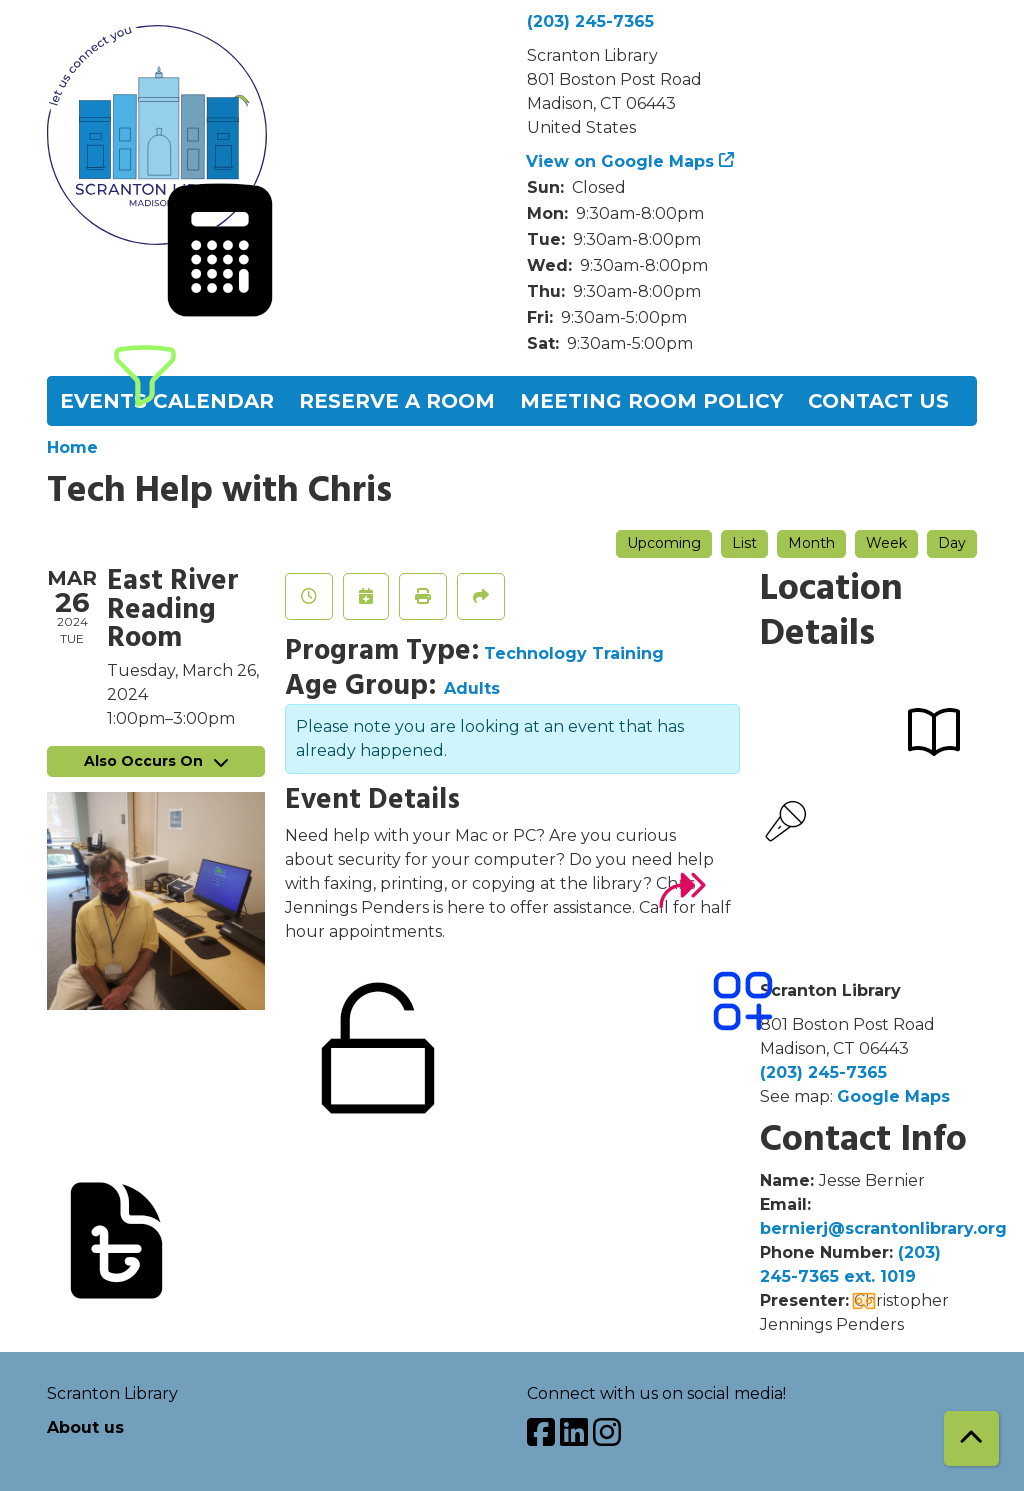 This screenshot has width=1024, height=1491. Describe the element at coordinates (934, 732) in the screenshot. I see `open reading mode or e-reader` at that location.